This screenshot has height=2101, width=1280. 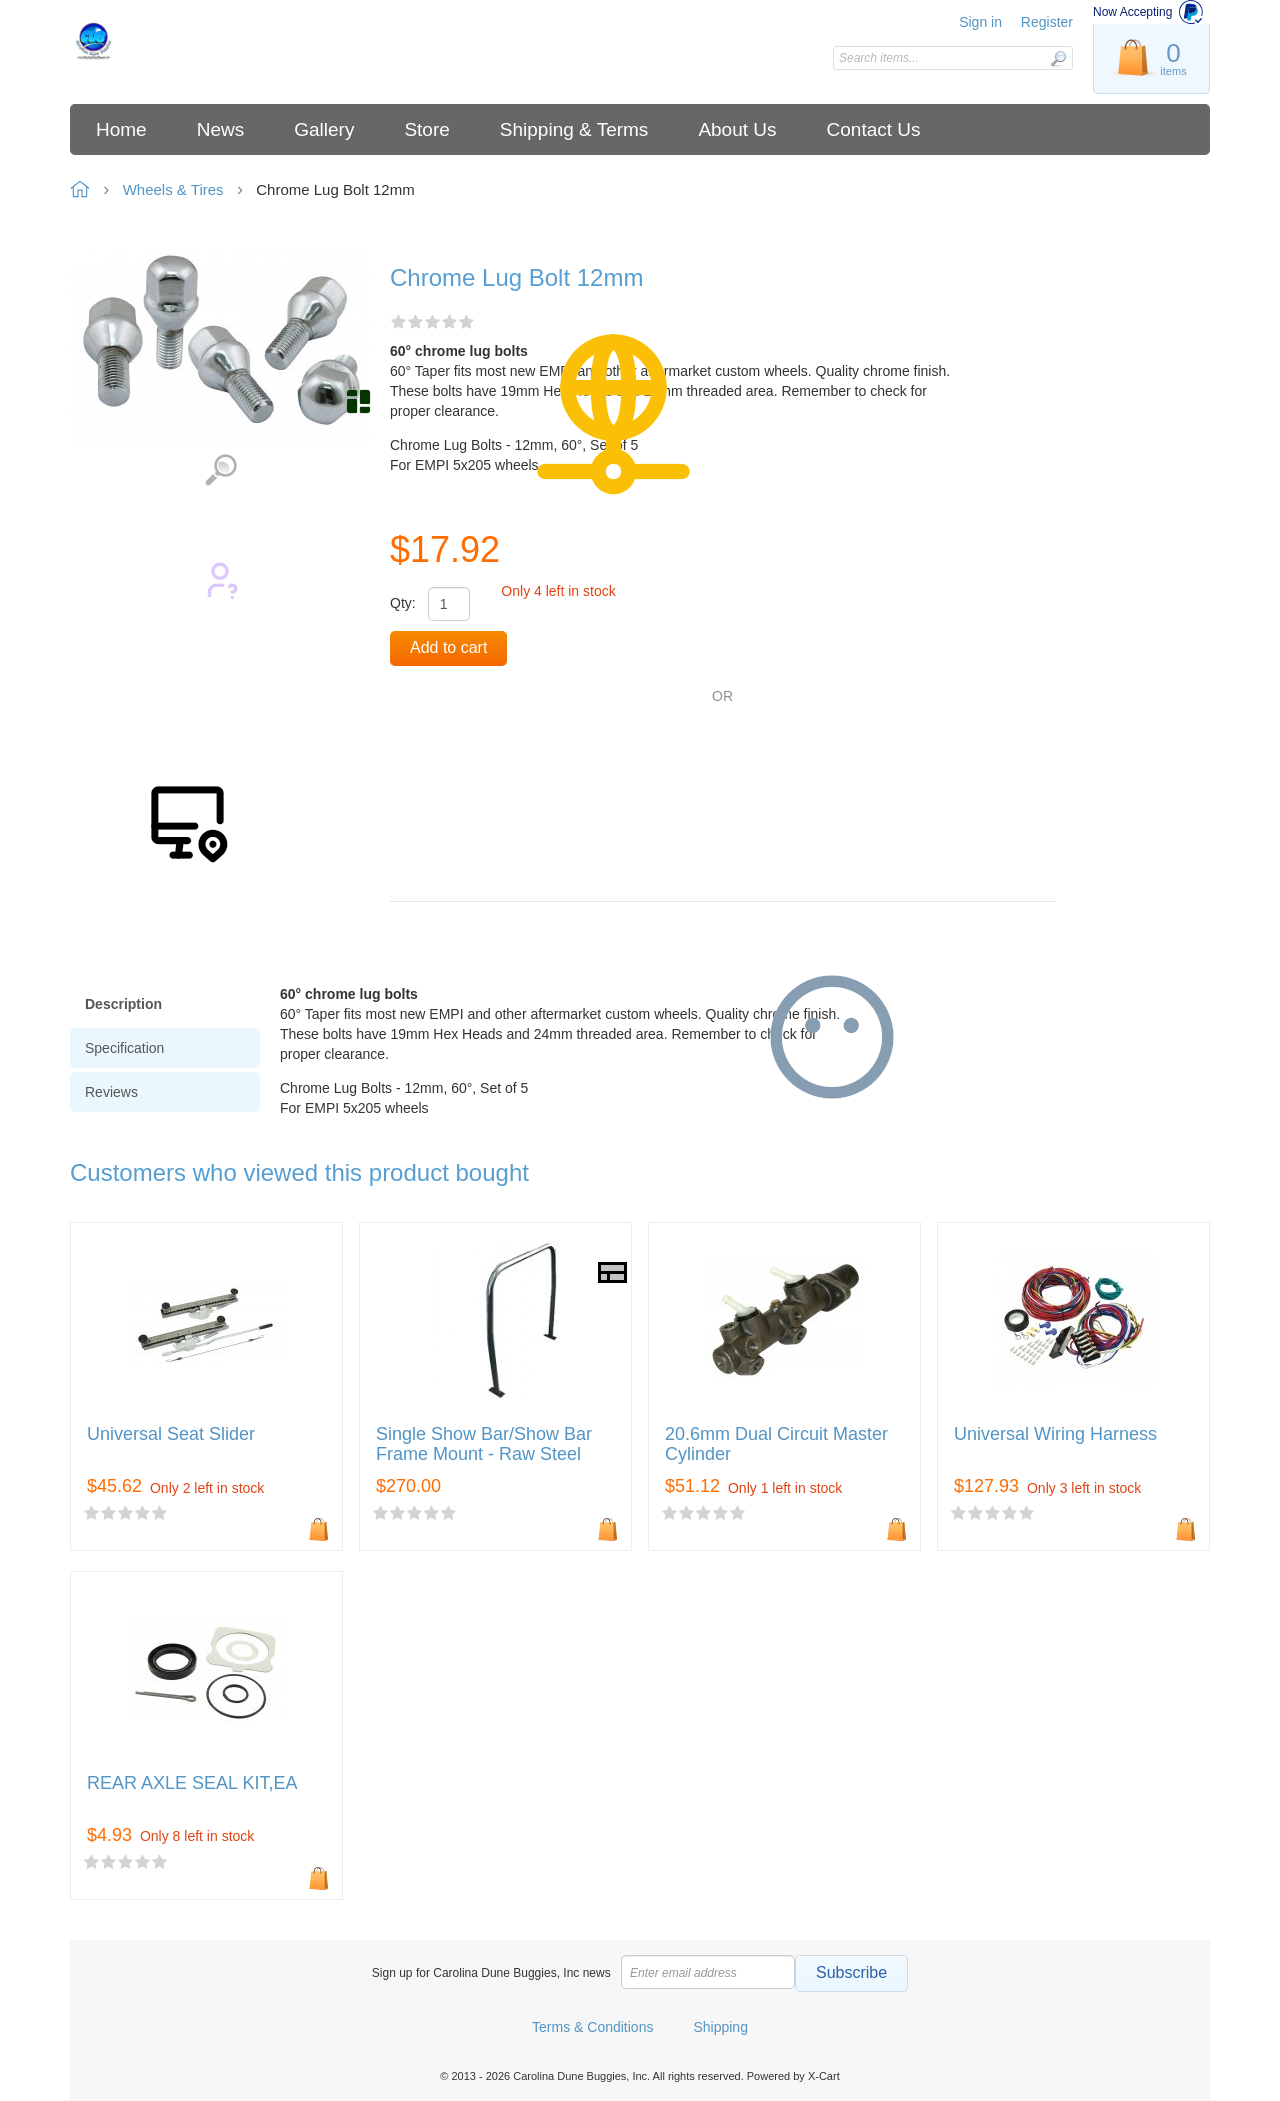 What do you see at coordinates (832, 1037) in the screenshot?
I see `indicates a neutral or no-response status` at bounding box center [832, 1037].